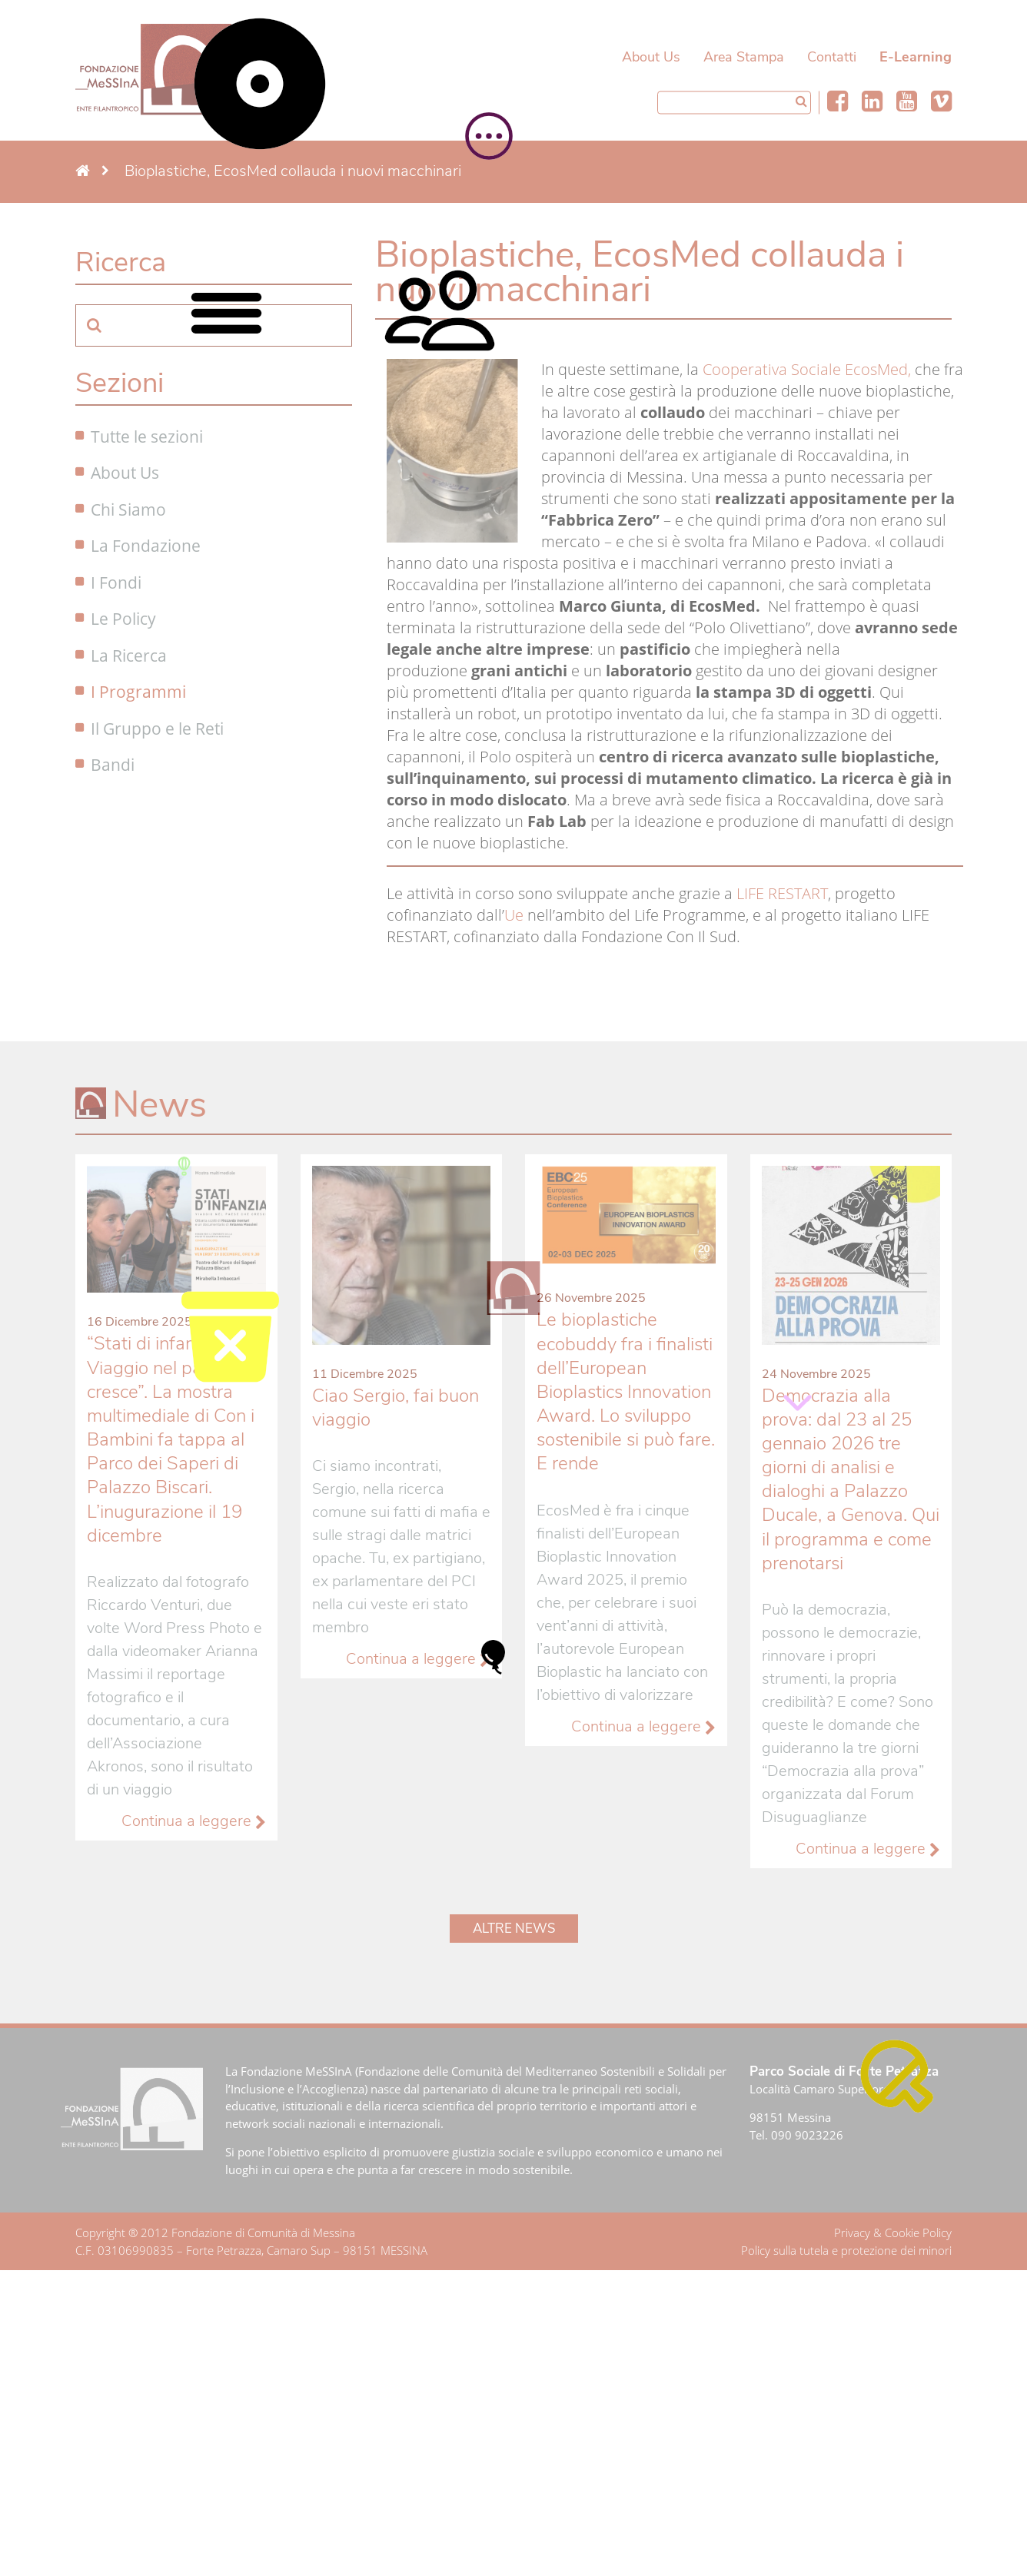 Image resolution: width=1027 pixels, height=2576 pixels. I want to click on access travel or adventure features, so click(184, 1166).